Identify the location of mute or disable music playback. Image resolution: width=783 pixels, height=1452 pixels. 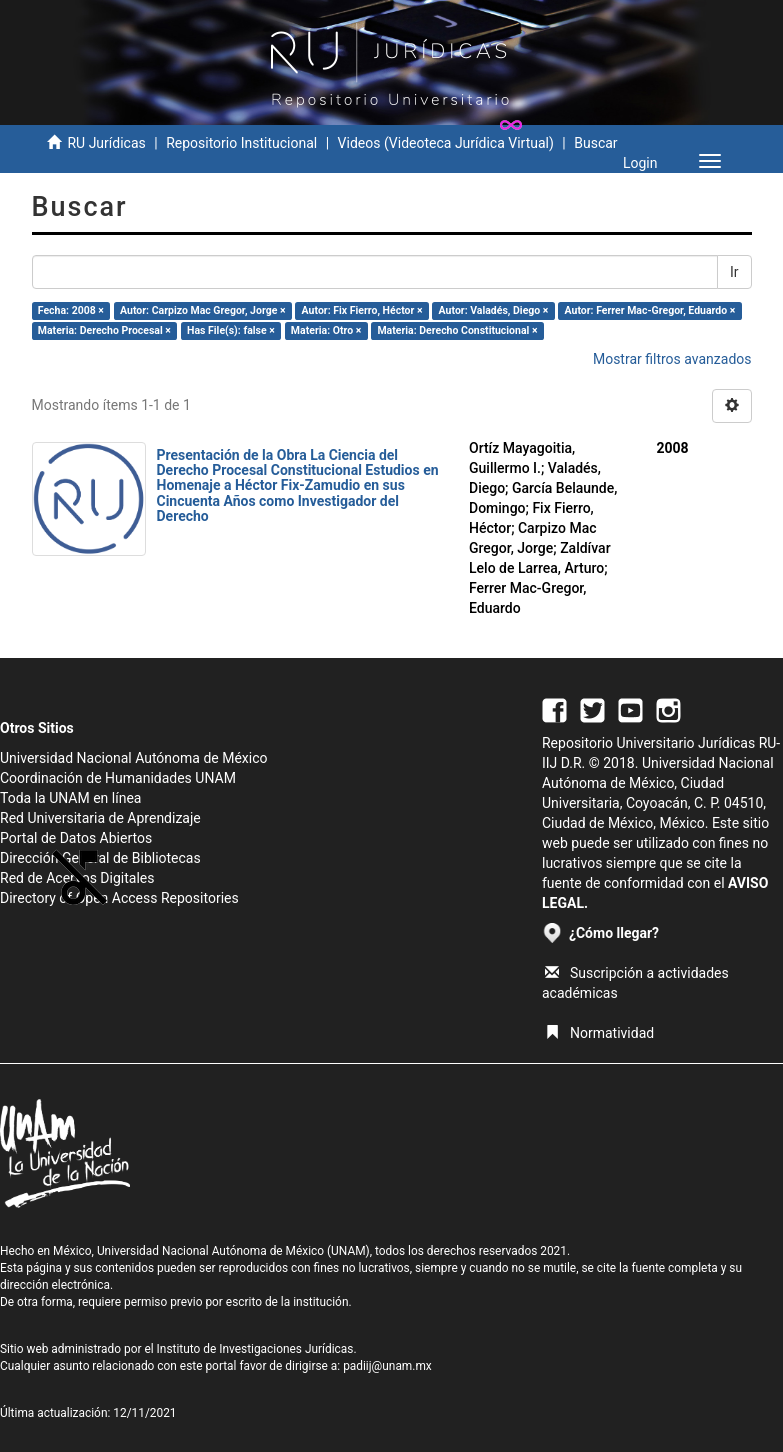
(79, 877).